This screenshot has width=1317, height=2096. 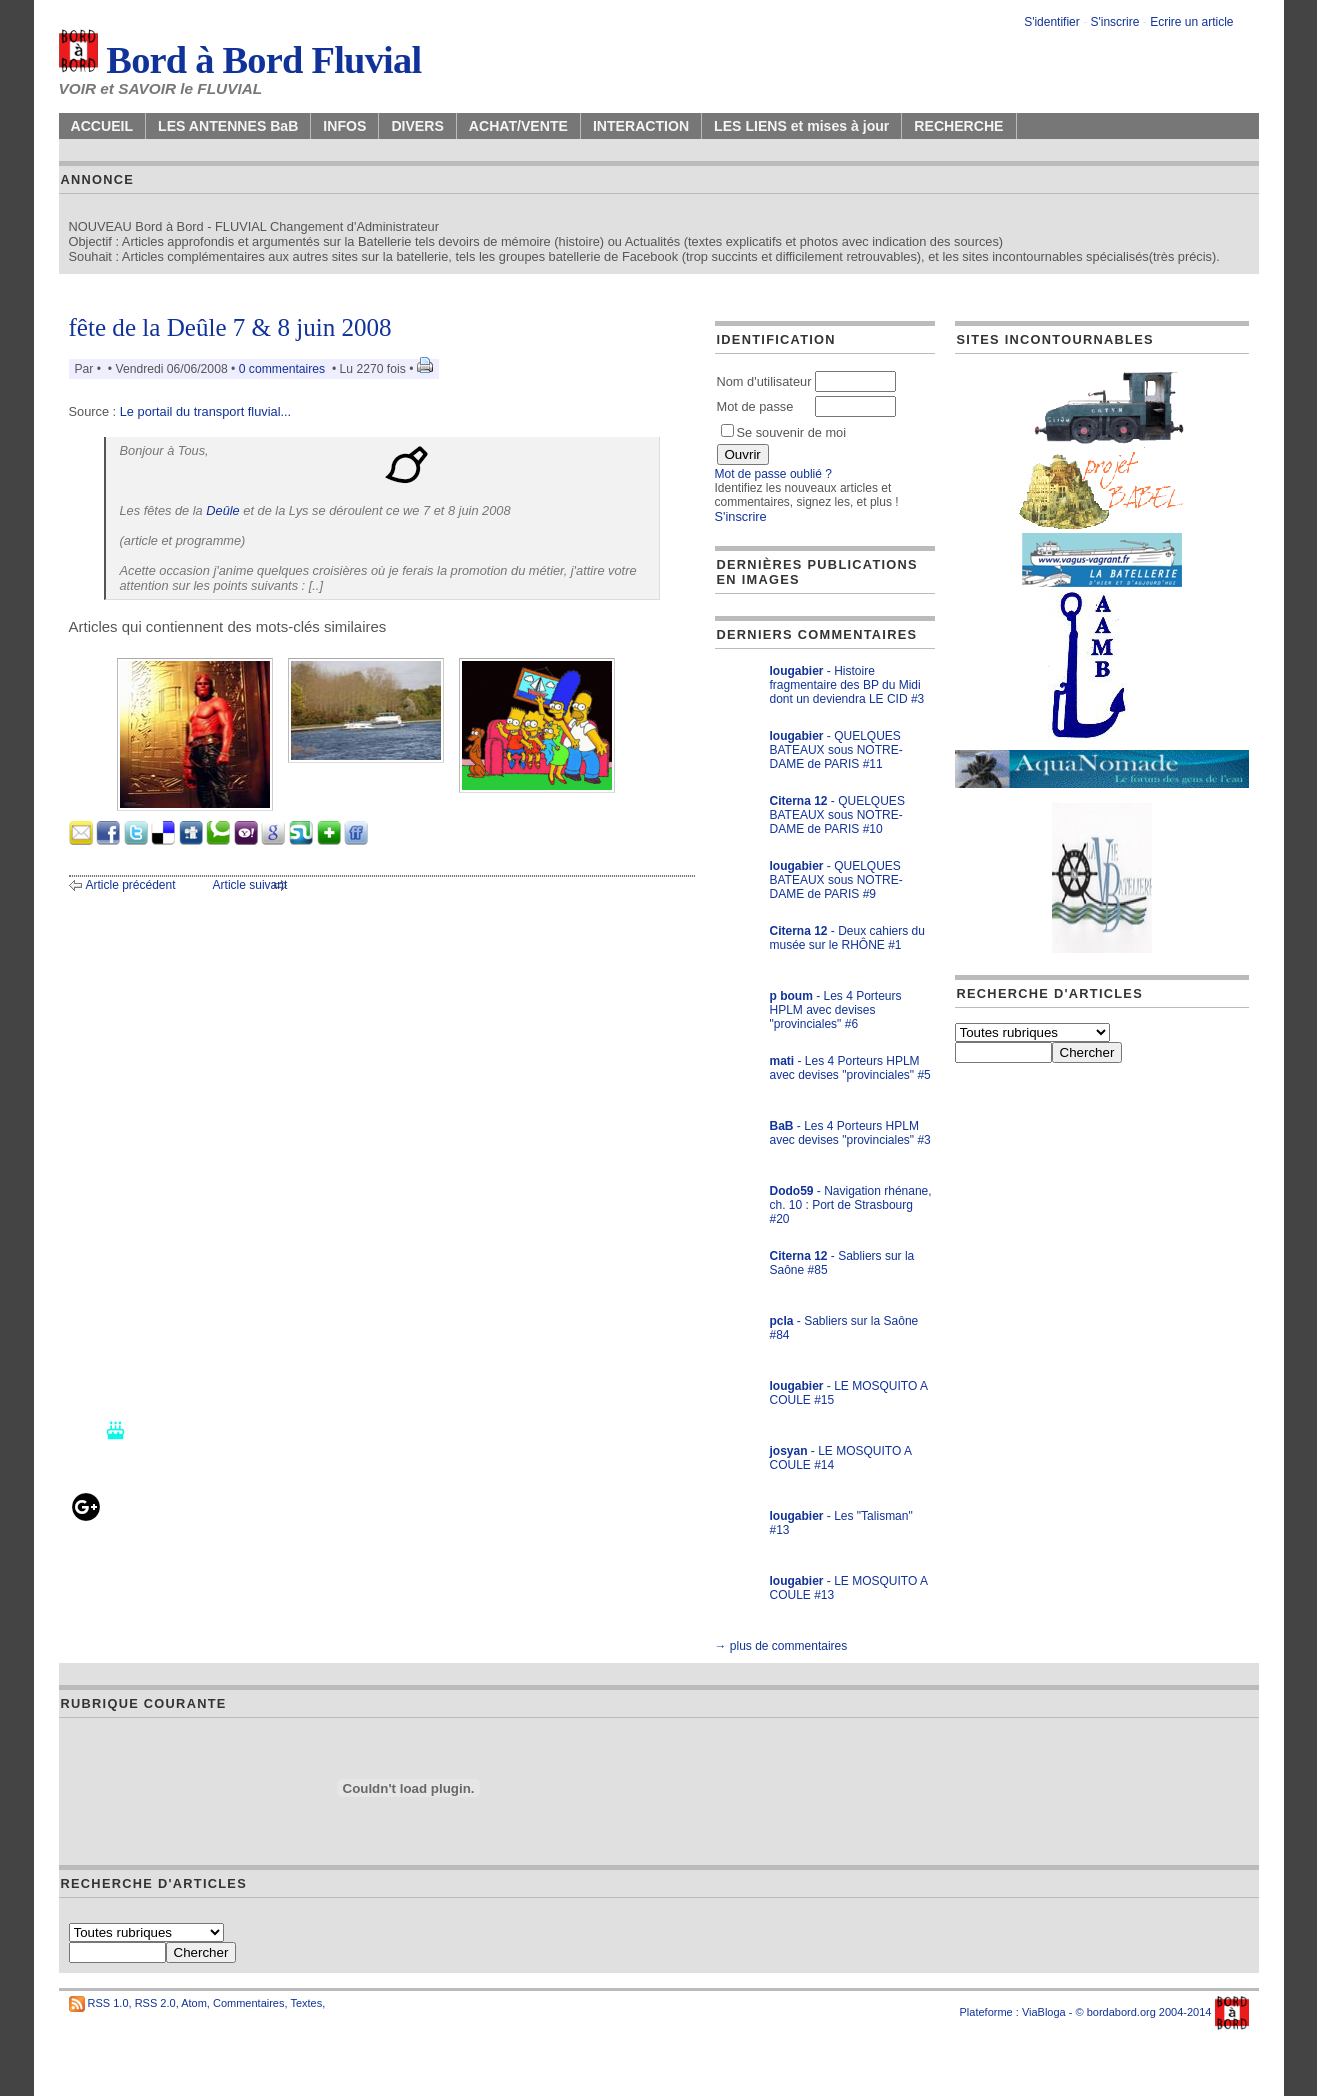 What do you see at coordinates (115, 1430) in the screenshot?
I see `view birthday or celebration events` at bounding box center [115, 1430].